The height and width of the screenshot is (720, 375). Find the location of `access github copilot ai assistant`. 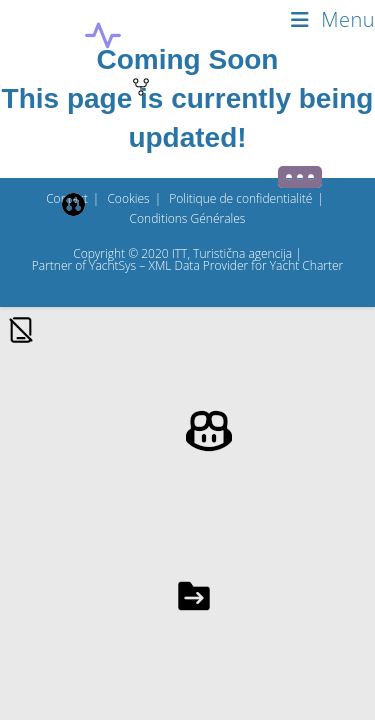

access github copilot ai assistant is located at coordinates (209, 431).